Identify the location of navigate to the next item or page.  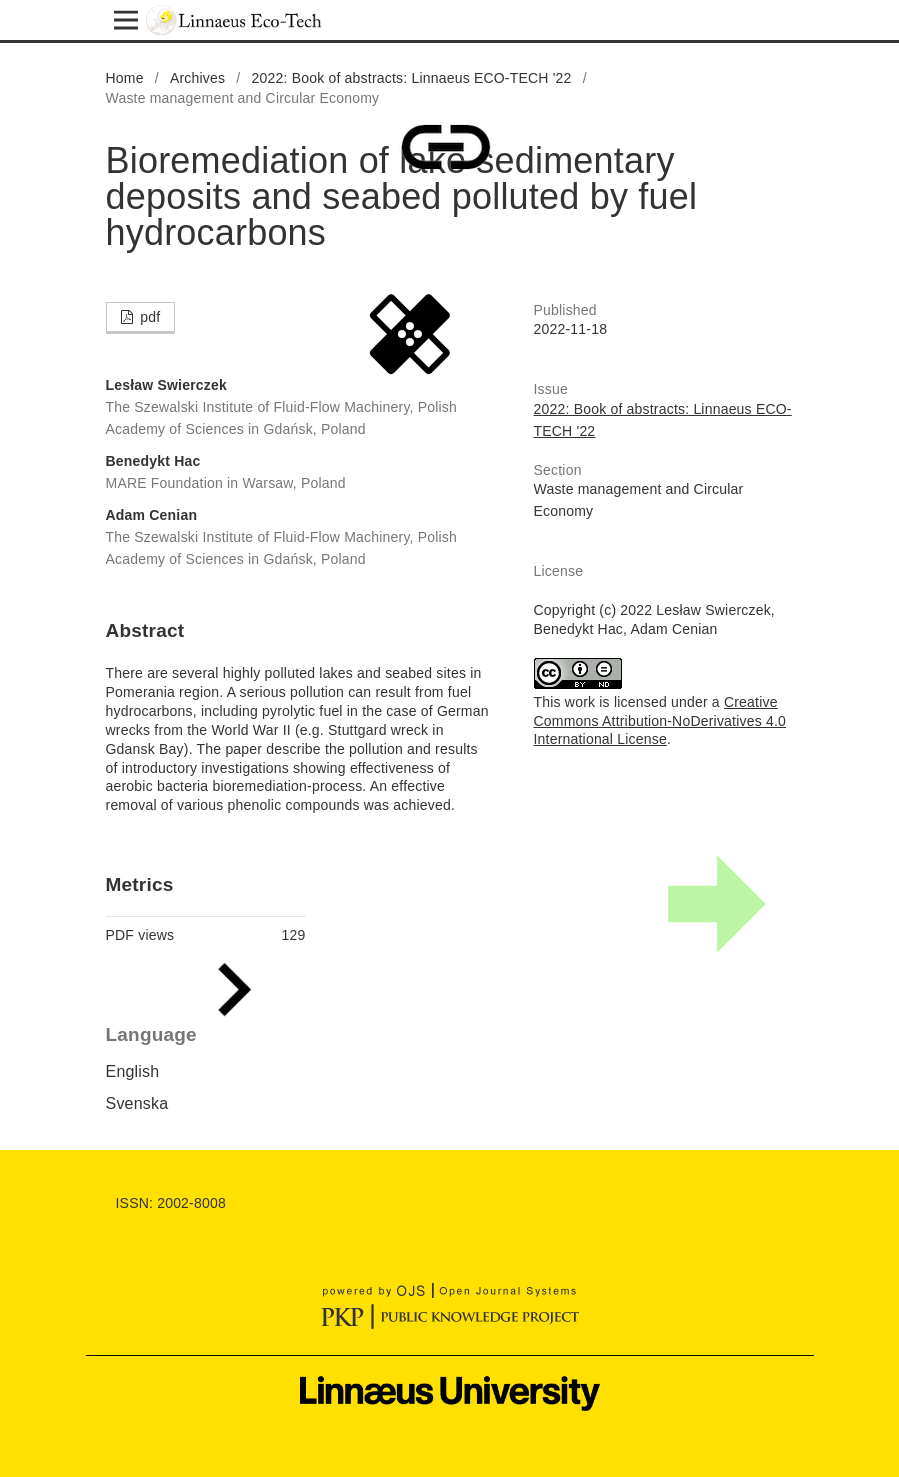
(233, 989).